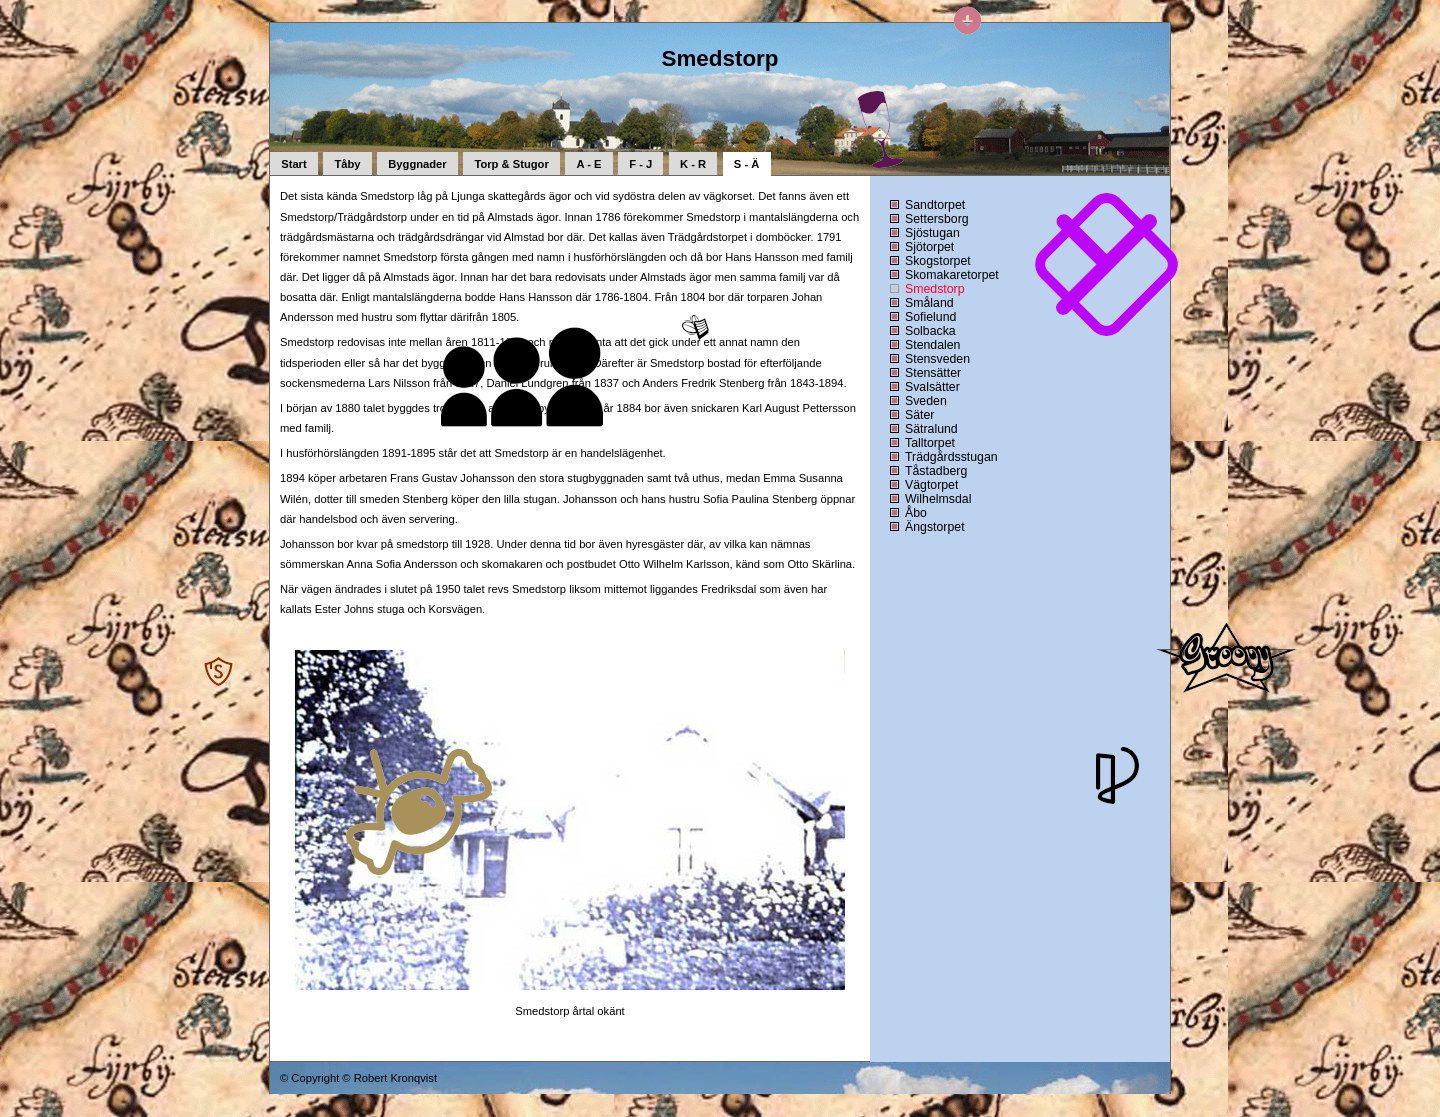 The image size is (1440, 1117). Describe the element at coordinates (218, 671) in the screenshot. I see `songoda brand logo` at that location.